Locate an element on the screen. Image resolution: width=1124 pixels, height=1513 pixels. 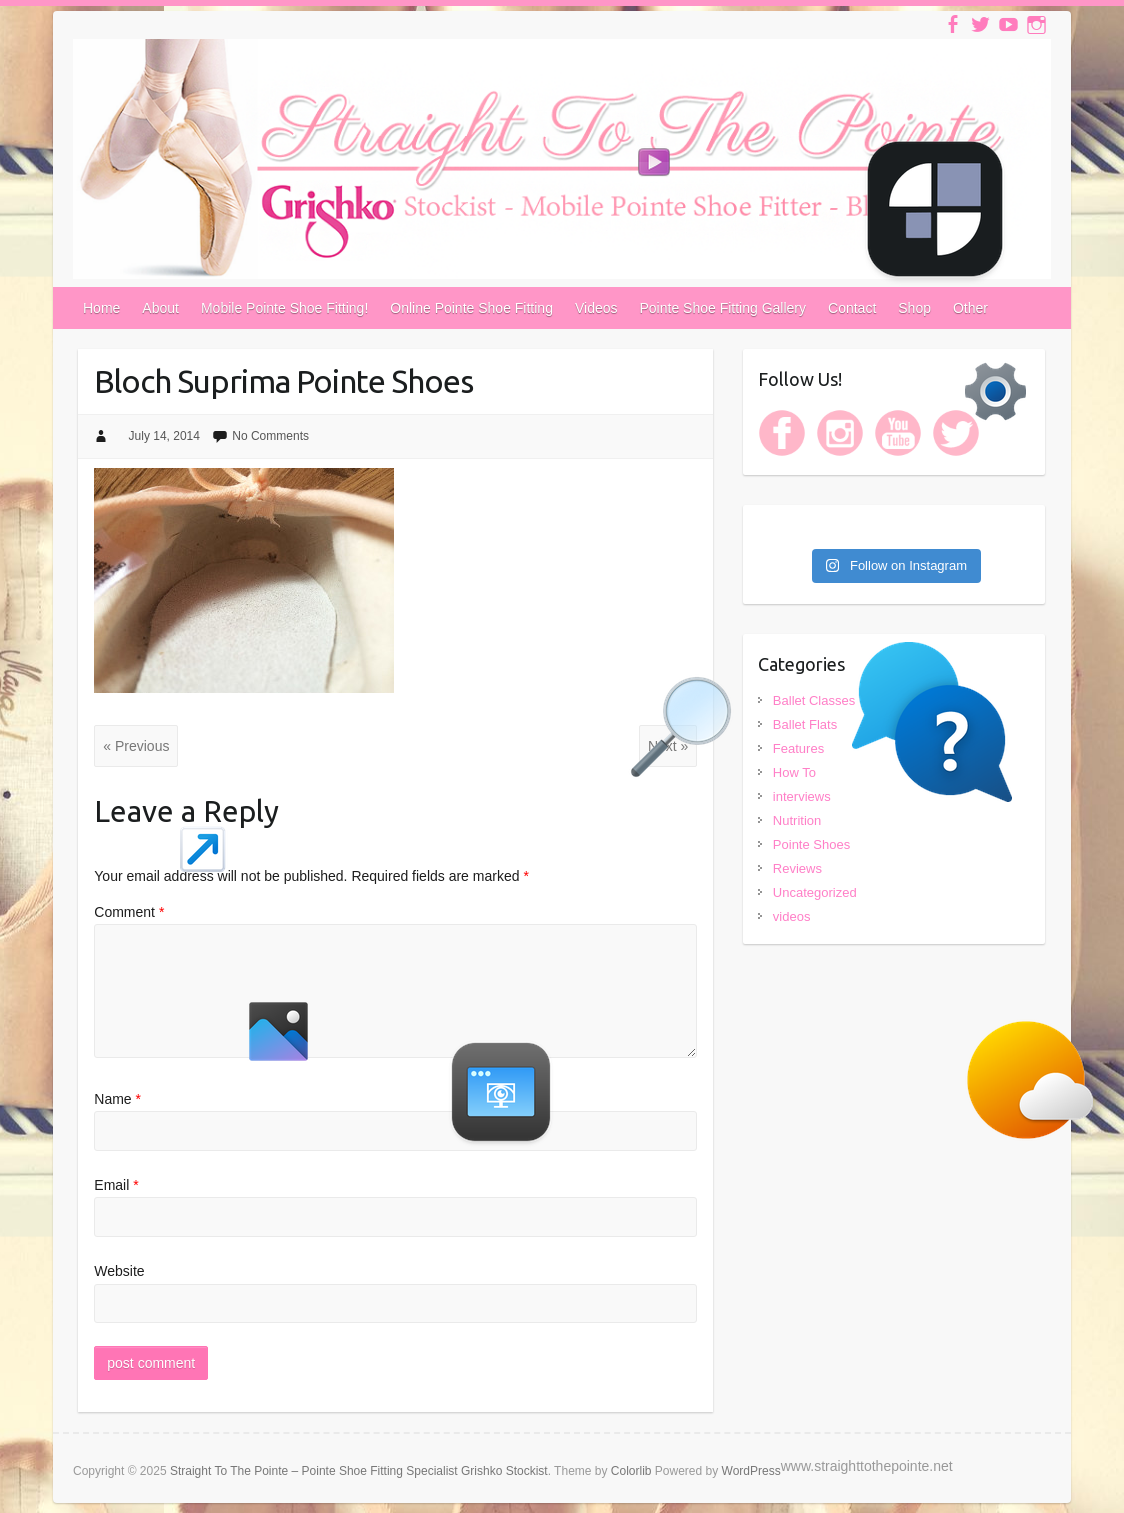
open remote desktop or screen sharing preferences is located at coordinates (501, 1092).